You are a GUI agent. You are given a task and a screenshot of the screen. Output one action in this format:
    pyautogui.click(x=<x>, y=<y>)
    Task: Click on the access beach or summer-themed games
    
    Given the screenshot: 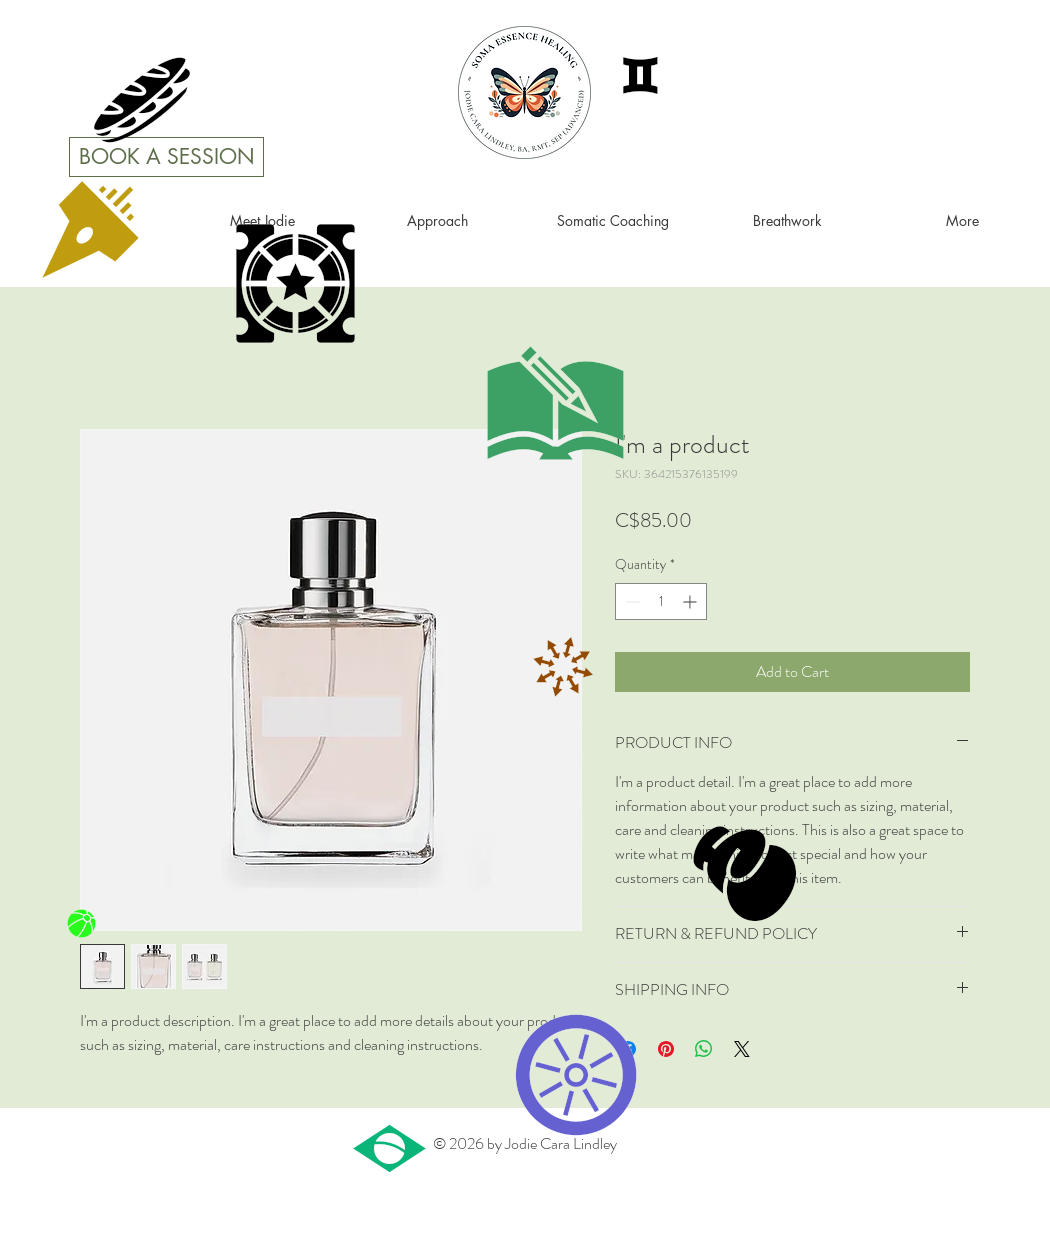 What is the action you would take?
    pyautogui.click(x=81, y=923)
    